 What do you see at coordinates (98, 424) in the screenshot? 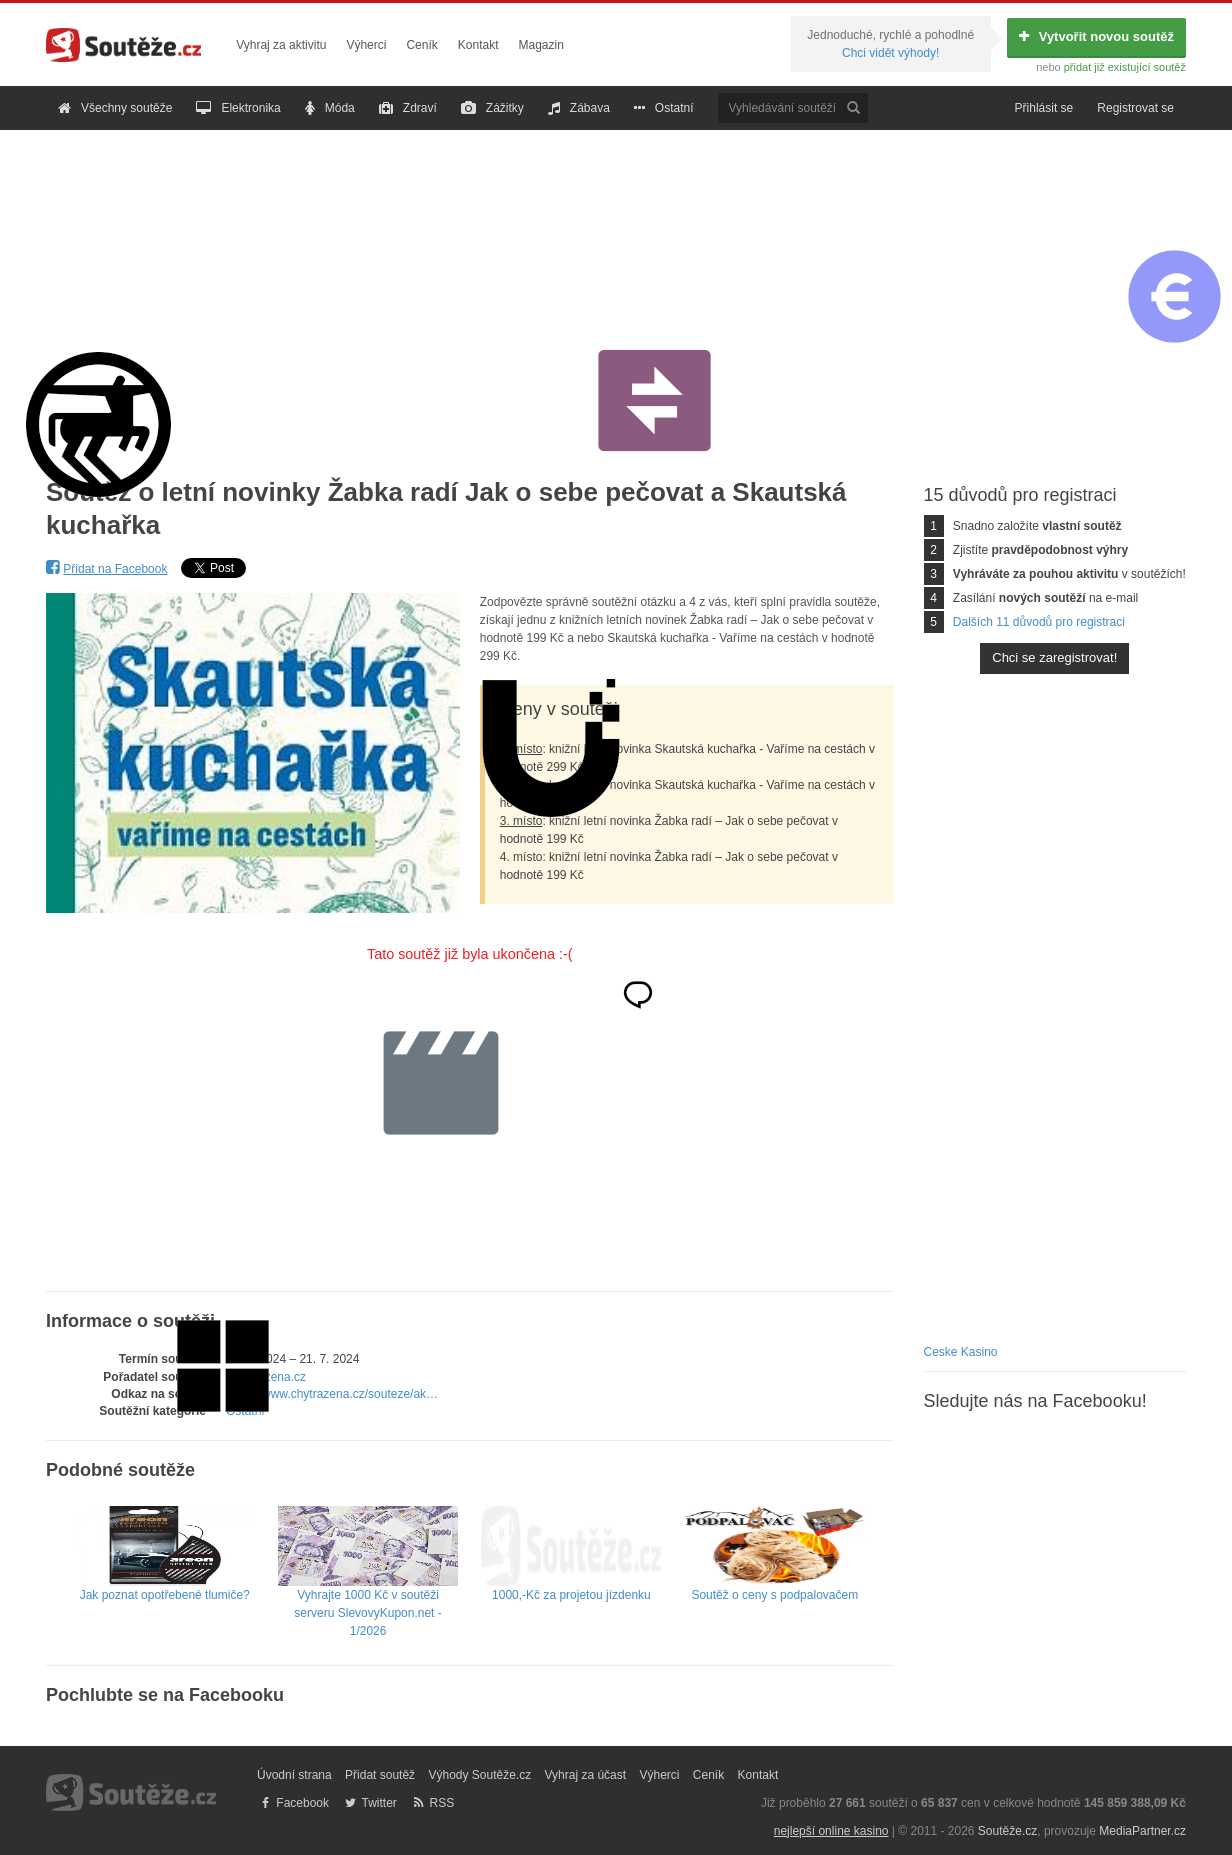
I see `visit the Rossmann website or app` at bounding box center [98, 424].